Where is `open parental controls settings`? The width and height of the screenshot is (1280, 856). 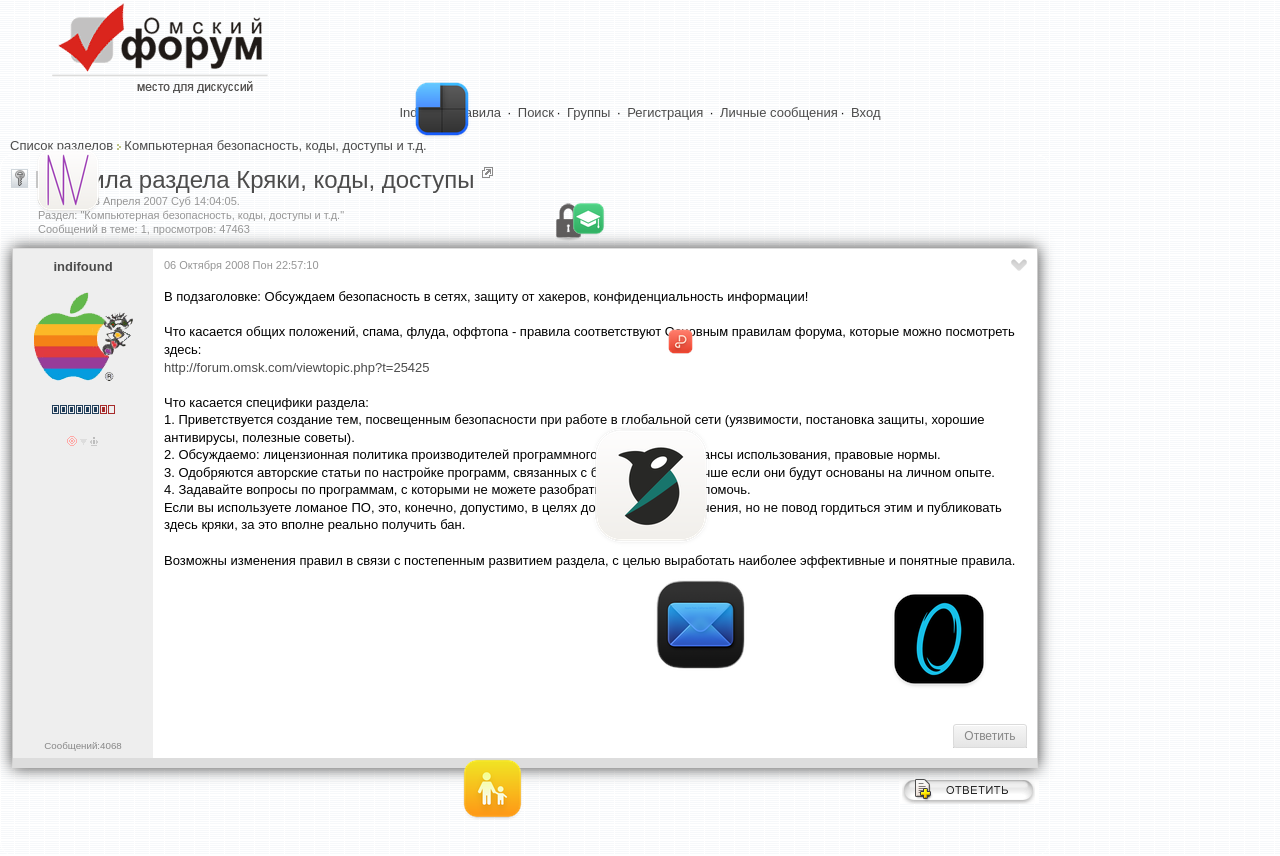
open parental controls settings is located at coordinates (492, 788).